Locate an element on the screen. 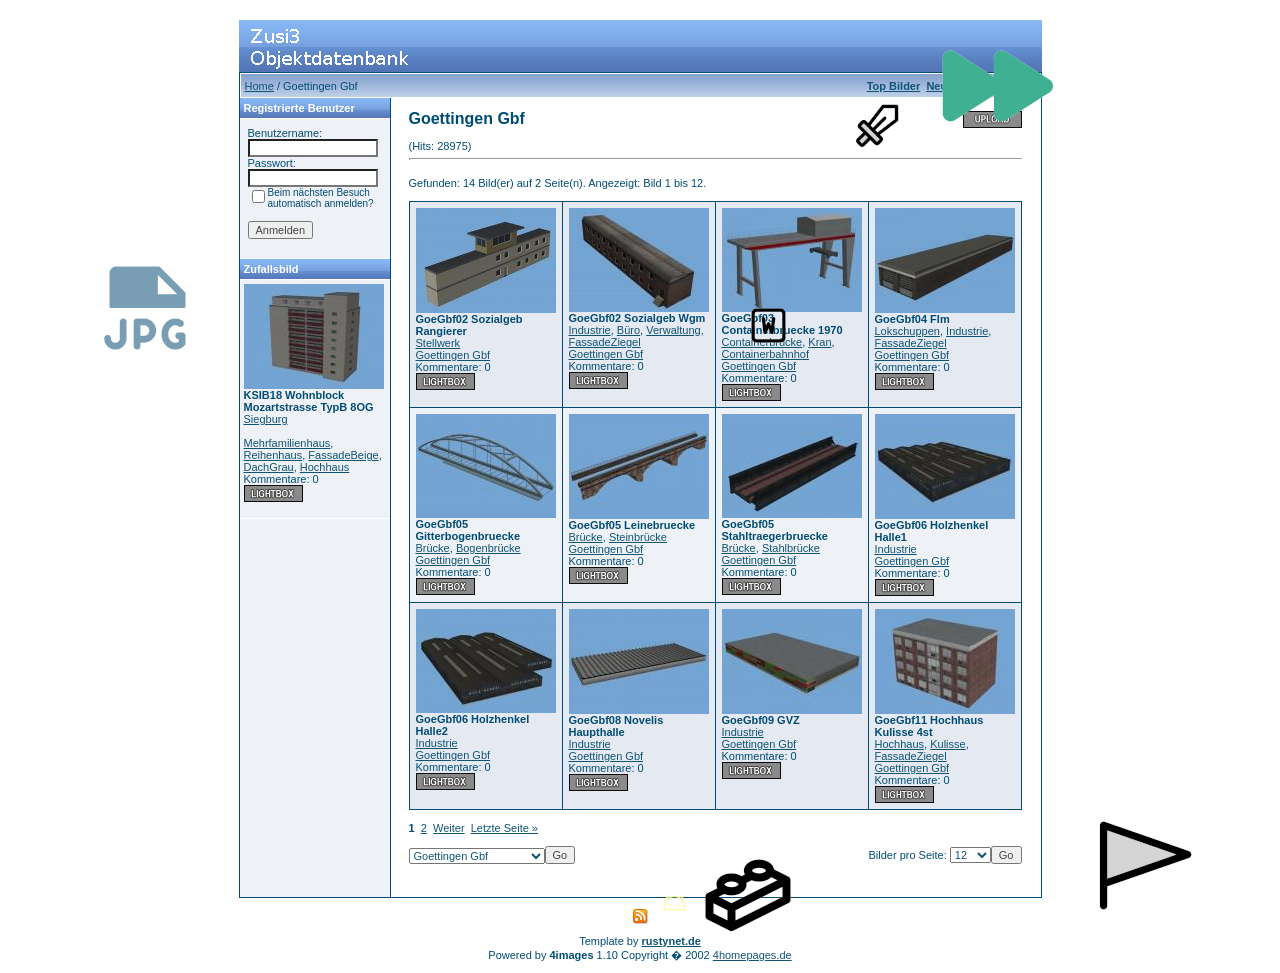 The image size is (1280, 973). flag or mark an item for follow-up is located at coordinates (1136, 865).